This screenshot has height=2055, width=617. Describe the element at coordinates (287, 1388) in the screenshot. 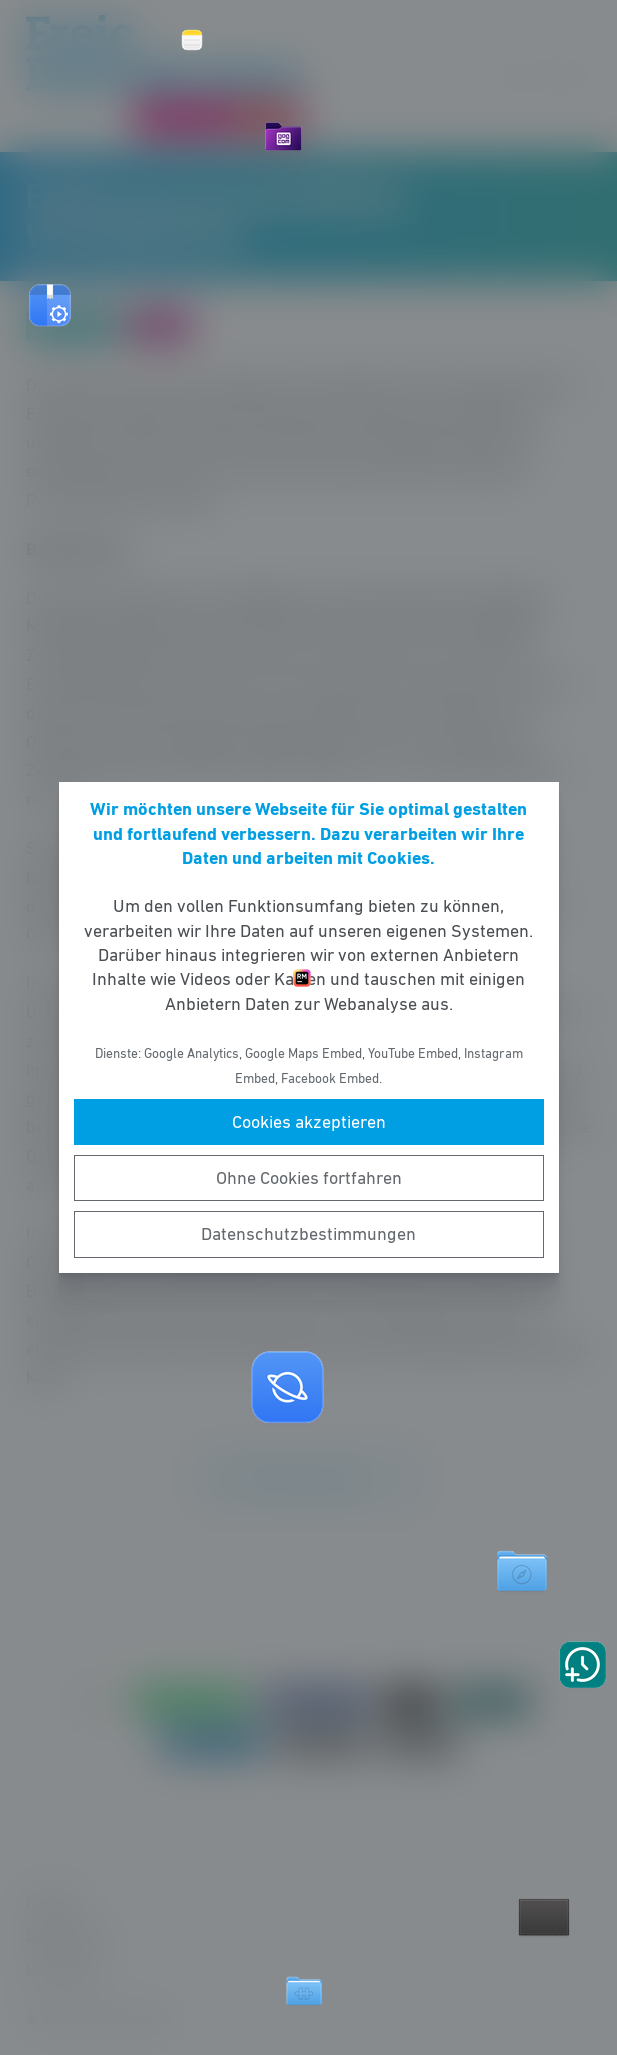

I see `open web browser preferences` at that location.